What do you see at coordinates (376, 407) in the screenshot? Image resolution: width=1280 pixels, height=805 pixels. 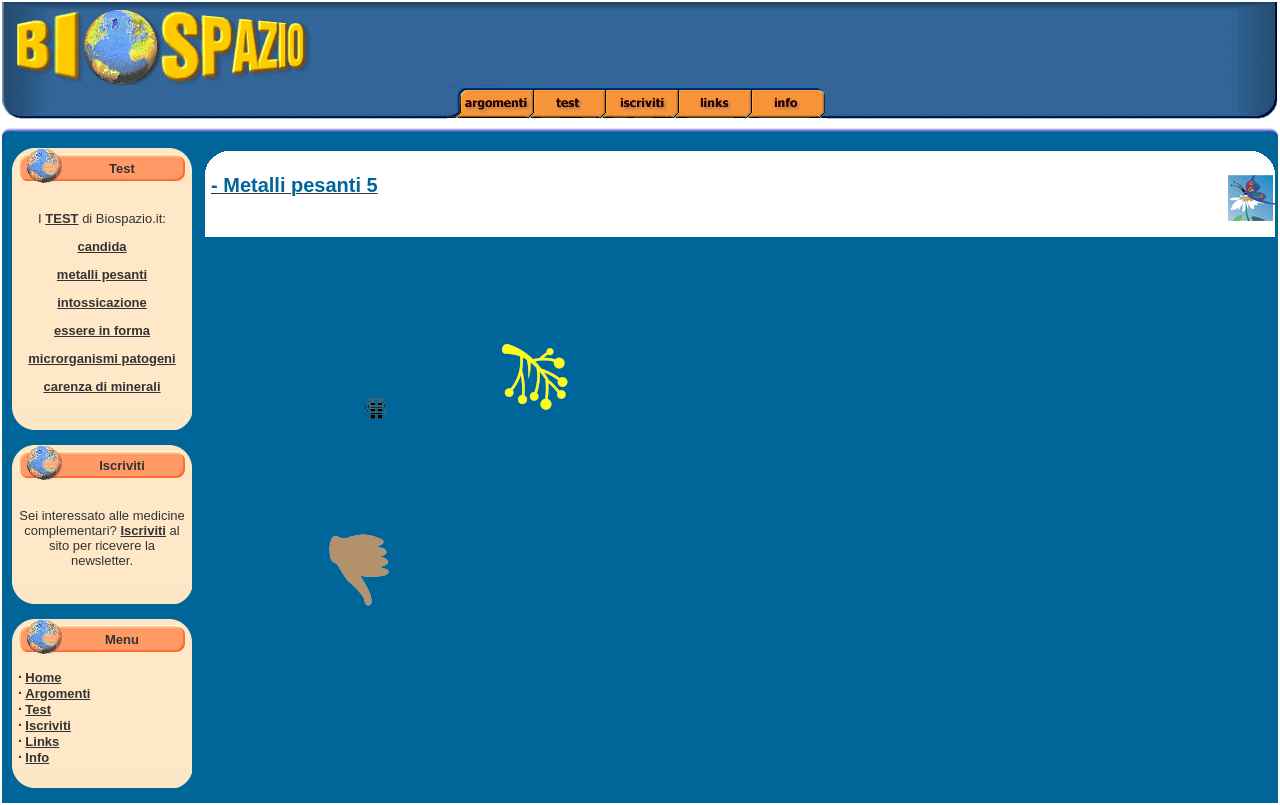 I see `access diving or scuba equipment settings` at bounding box center [376, 407].